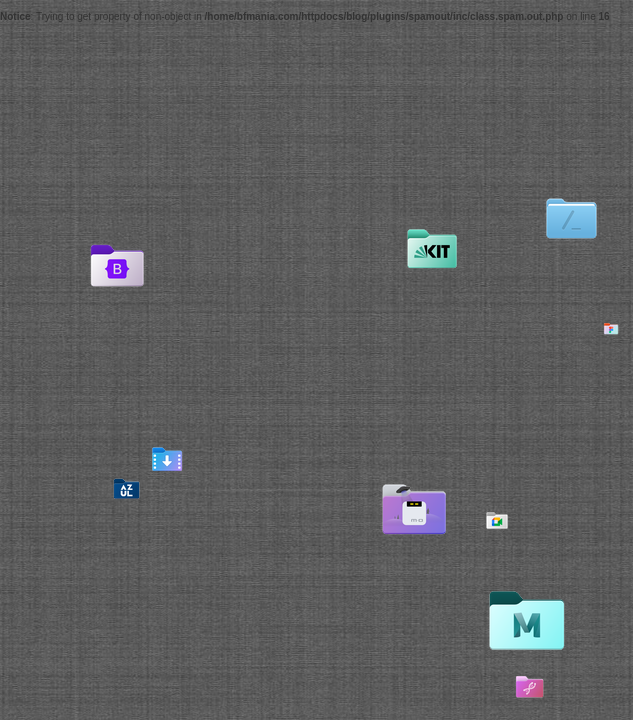  What do you see at coordinates (414, 512) in the screenshot?
I see `open motrix download manager folder` at bounding box center [414, 512].